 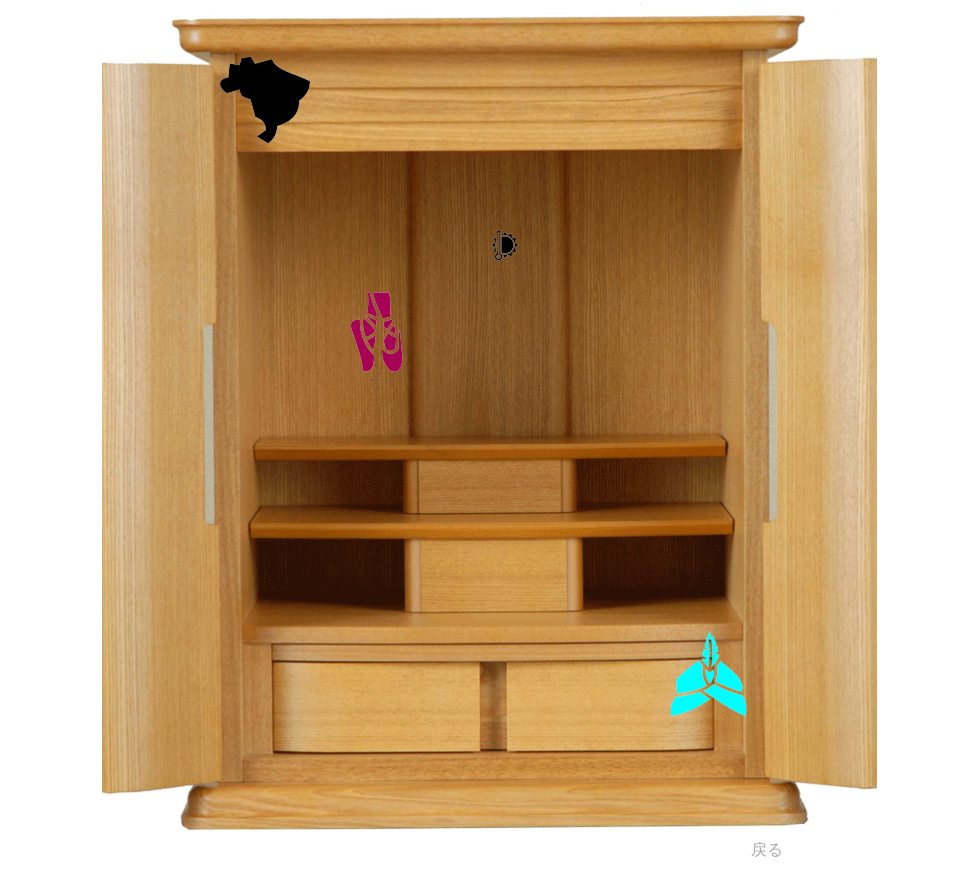 What do you see at coordinates (265, 100) in the screenshot?
I see `select brazil as your country or region` at bounding box center [265, 100].